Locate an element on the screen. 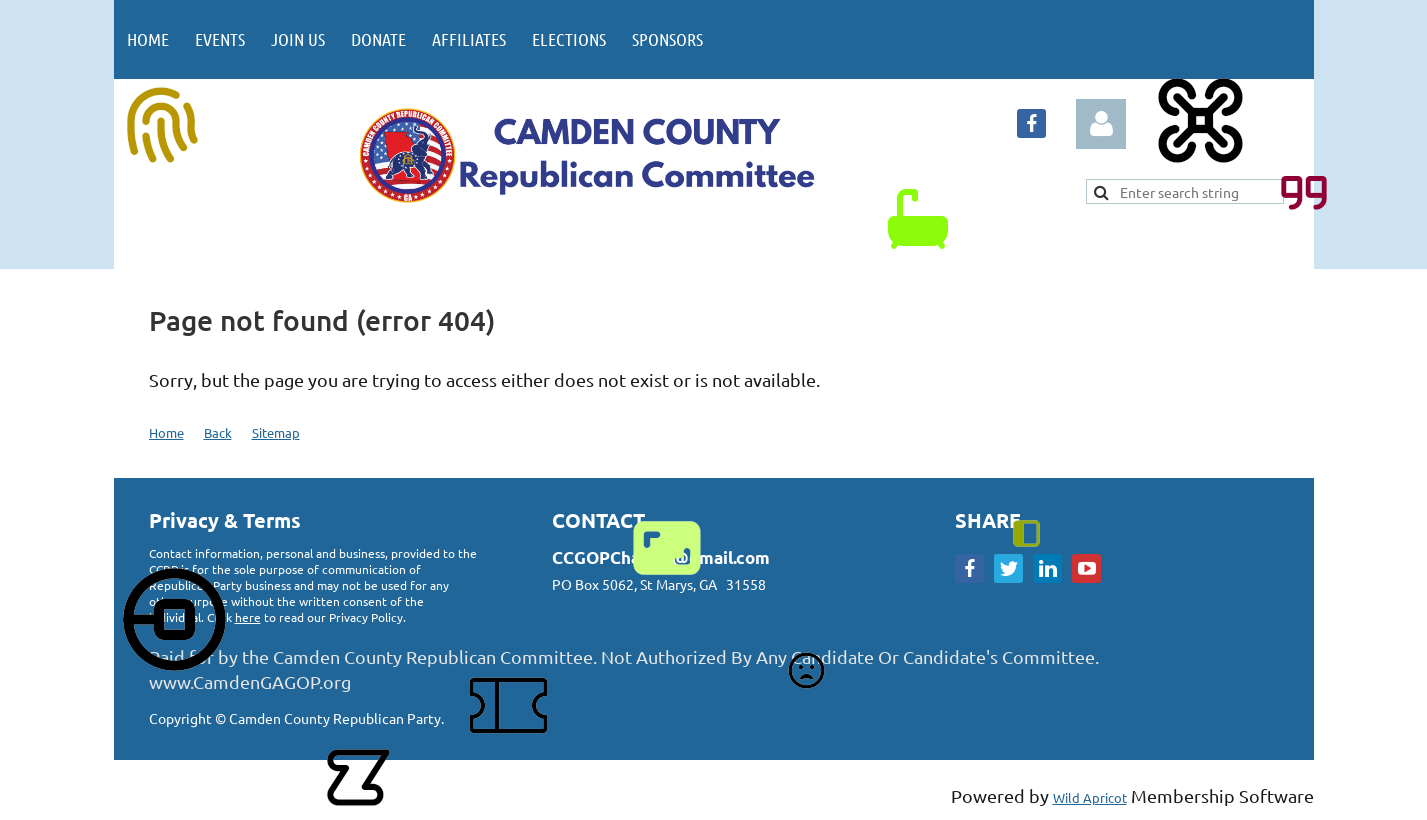  open the Uber app is located at coordinates (174, 619).